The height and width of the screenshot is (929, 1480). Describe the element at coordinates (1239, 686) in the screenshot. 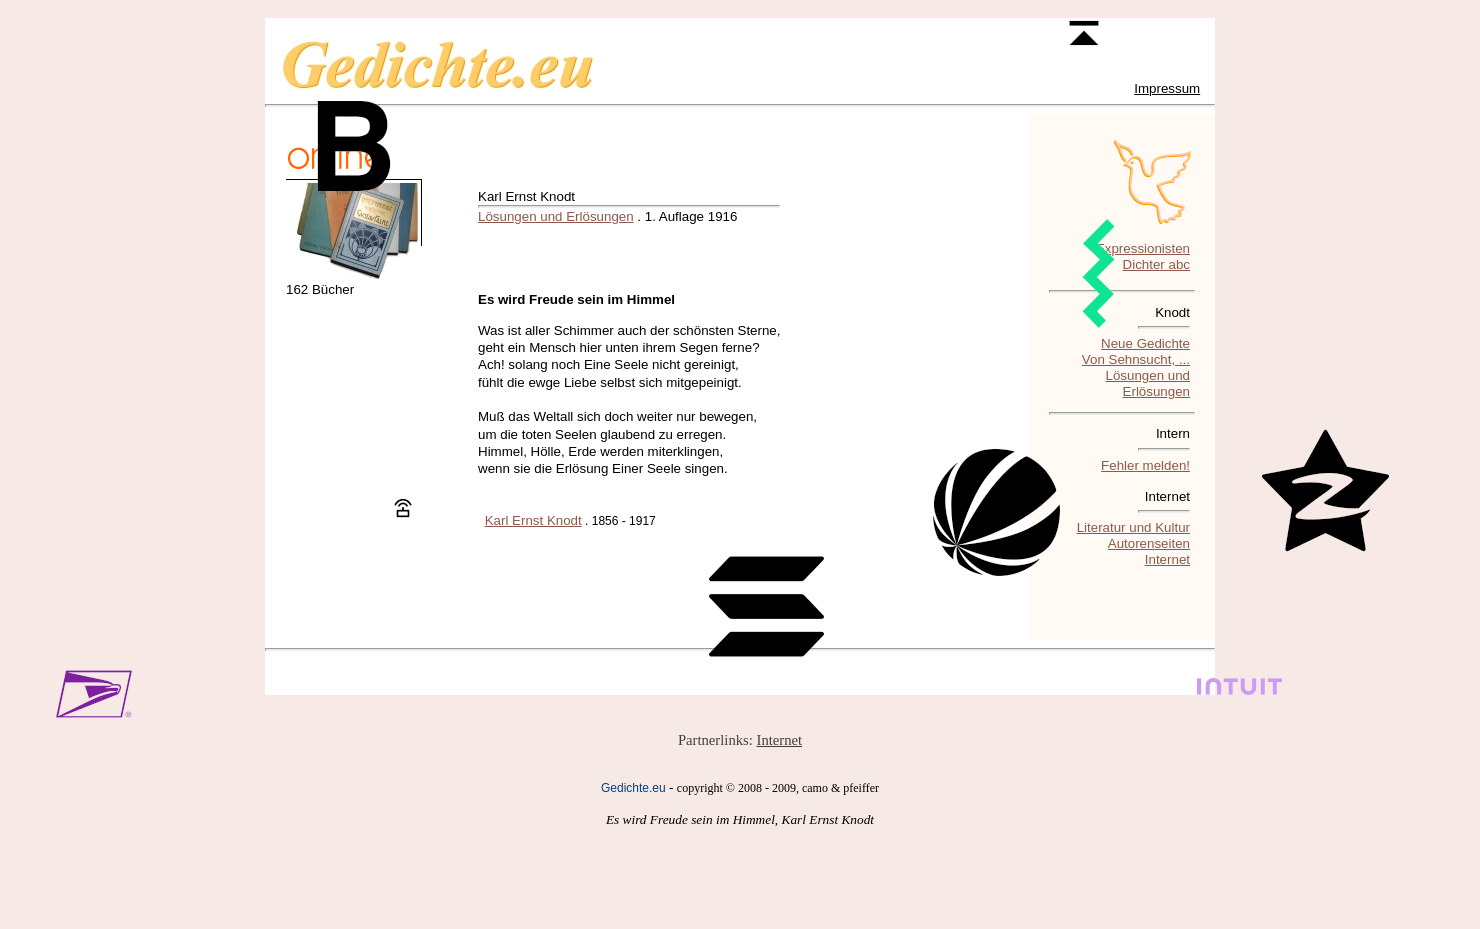

I see `intuit company logo` at that location.